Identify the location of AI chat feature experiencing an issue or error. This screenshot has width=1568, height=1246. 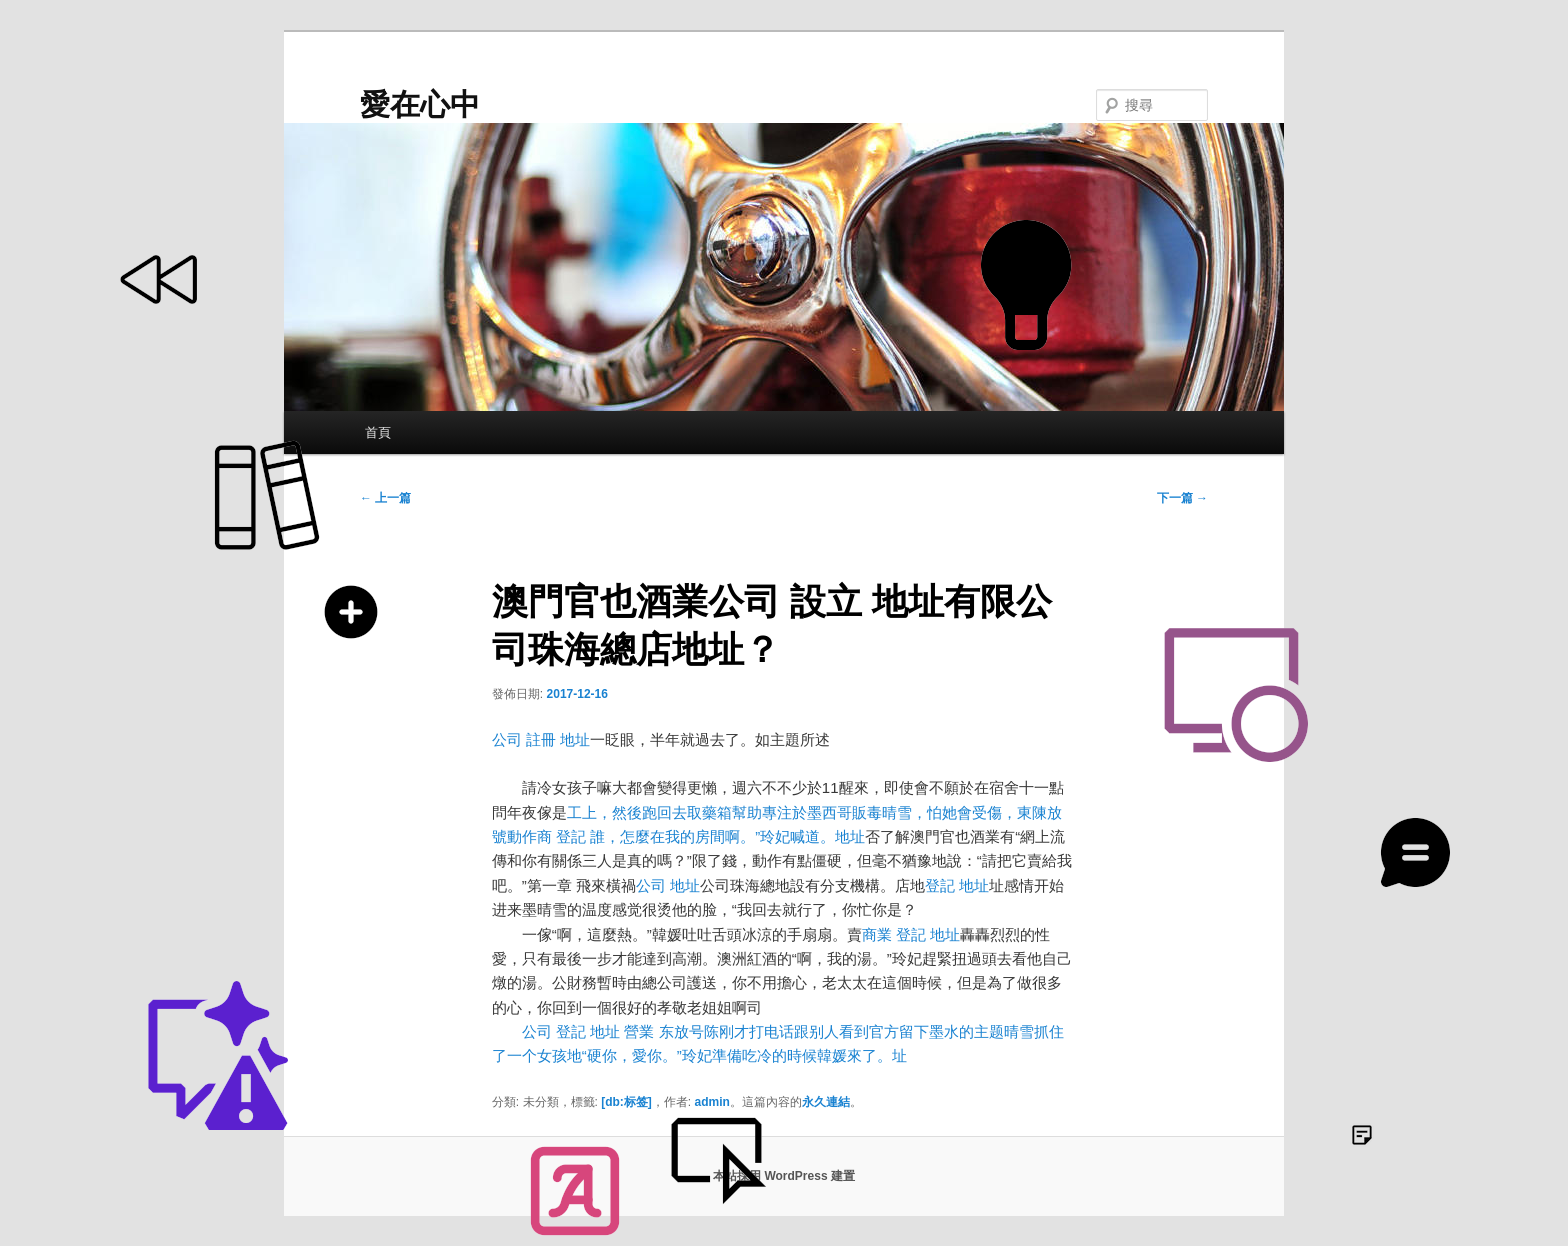
(213, 1055).